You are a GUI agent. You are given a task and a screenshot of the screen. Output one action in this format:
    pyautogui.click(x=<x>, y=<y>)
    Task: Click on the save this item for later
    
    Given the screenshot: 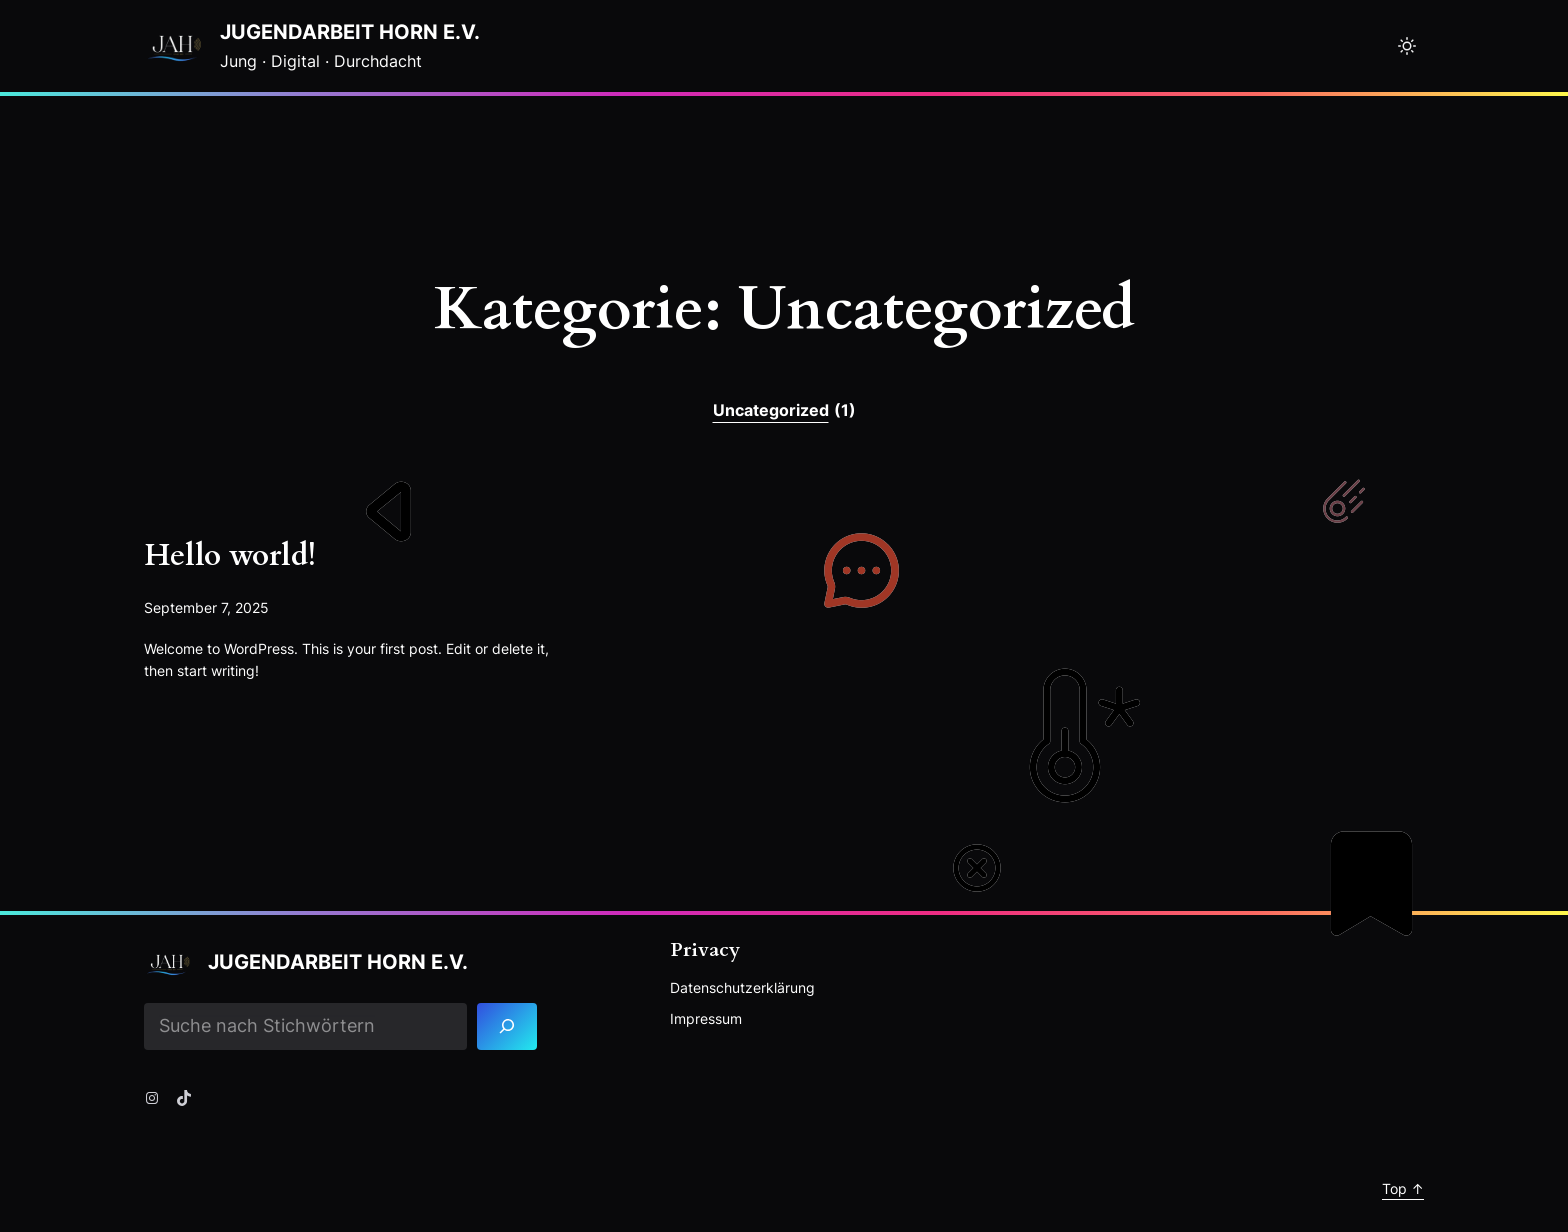 What is the action you would take?
    pyautogui.click(x=1371, y=883)
    